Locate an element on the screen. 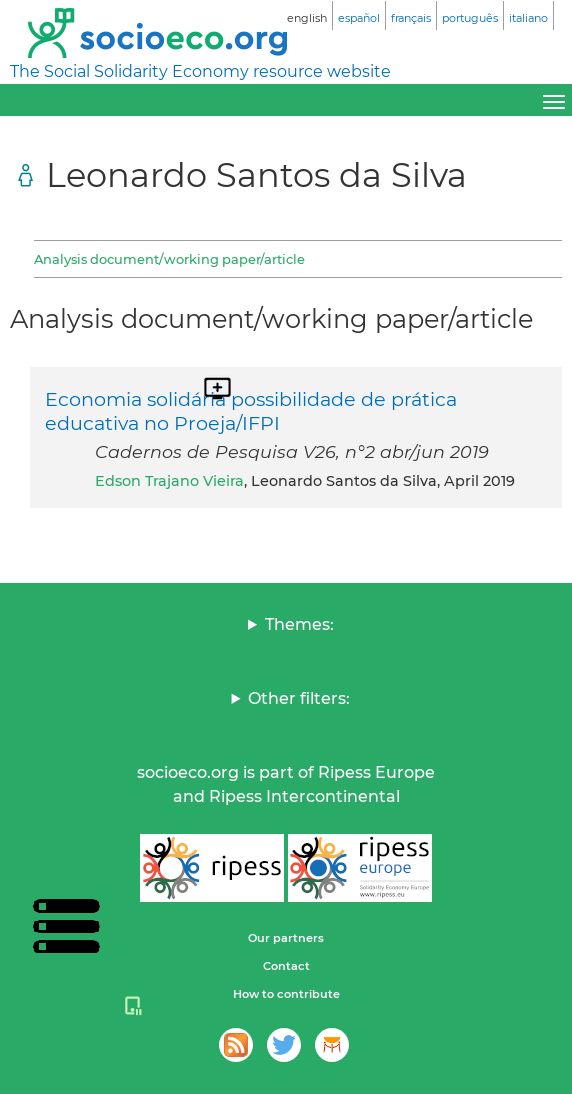  pause media playback on tablet device is located at coordinates (132, 1005).